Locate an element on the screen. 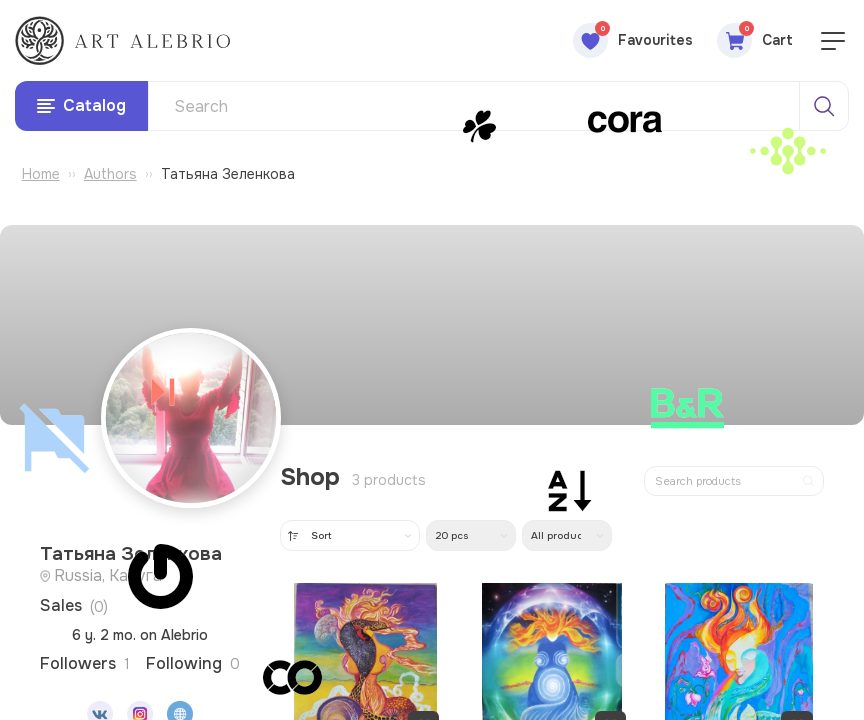 This screenshot has height=720, width=864. link to gravatar profile settings is located at coordinates (160, 576).